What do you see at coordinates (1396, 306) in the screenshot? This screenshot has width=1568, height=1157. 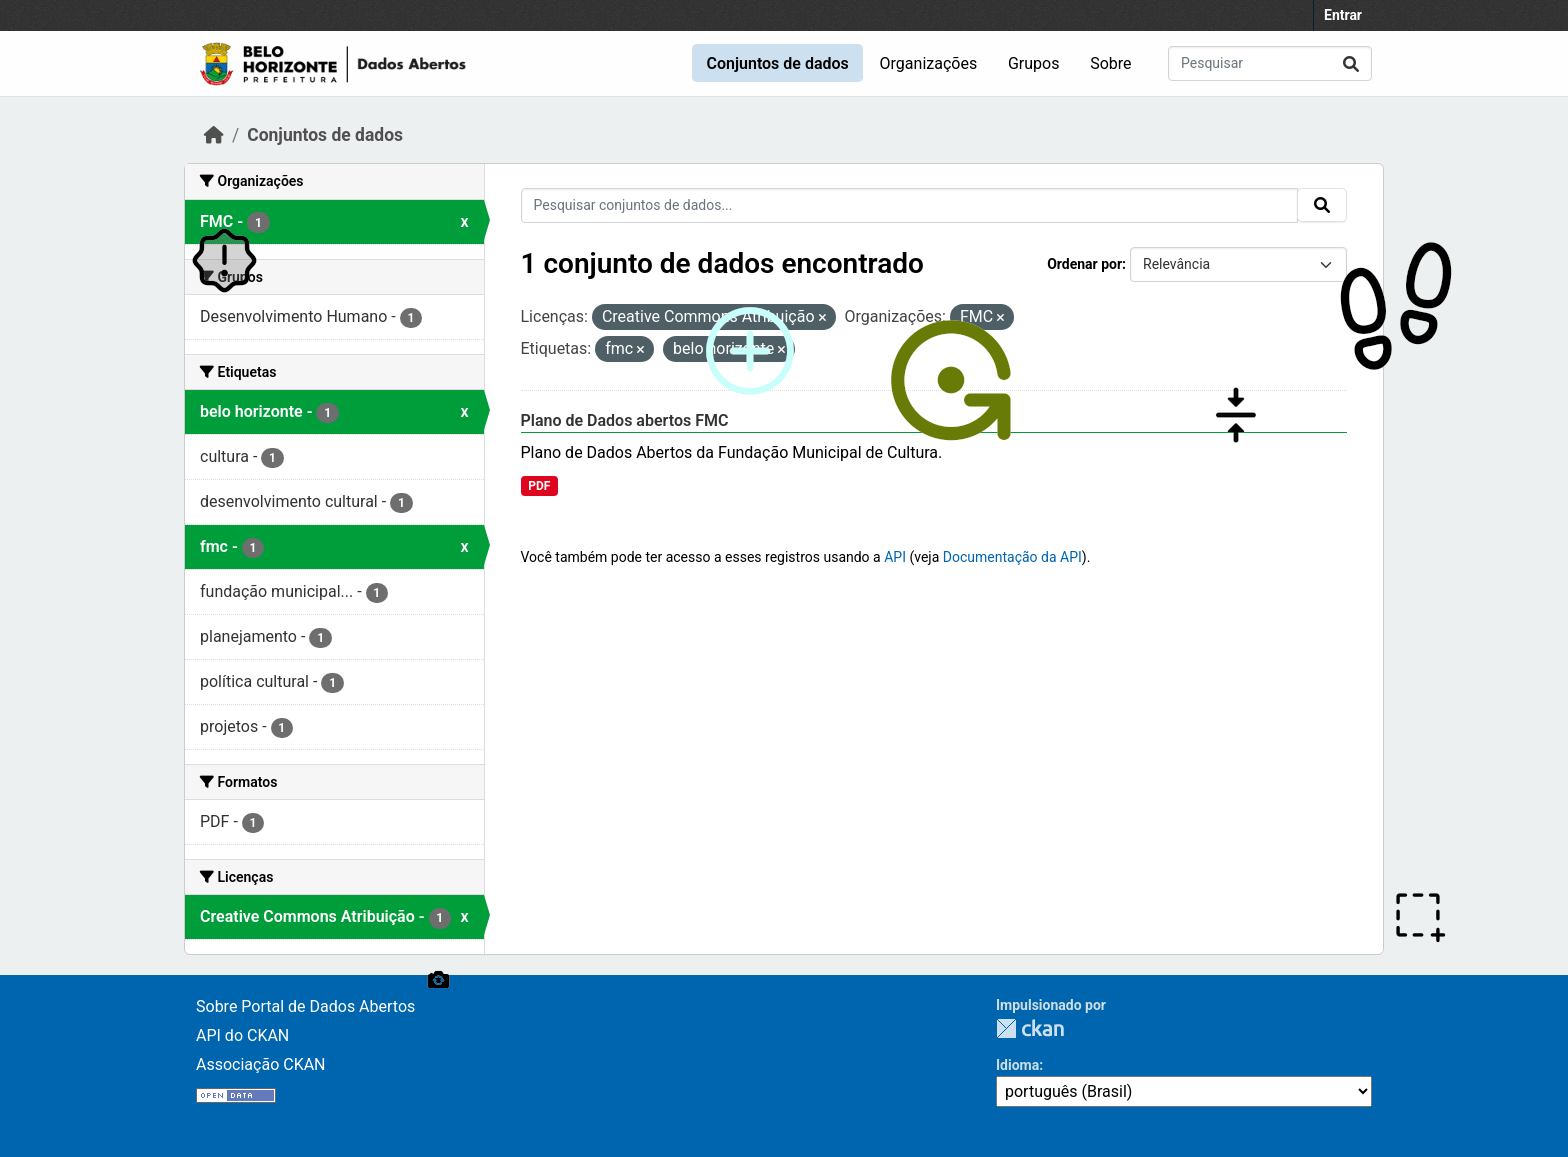 I see `track your steps or walking activity` at bounding box center [1396, 306].